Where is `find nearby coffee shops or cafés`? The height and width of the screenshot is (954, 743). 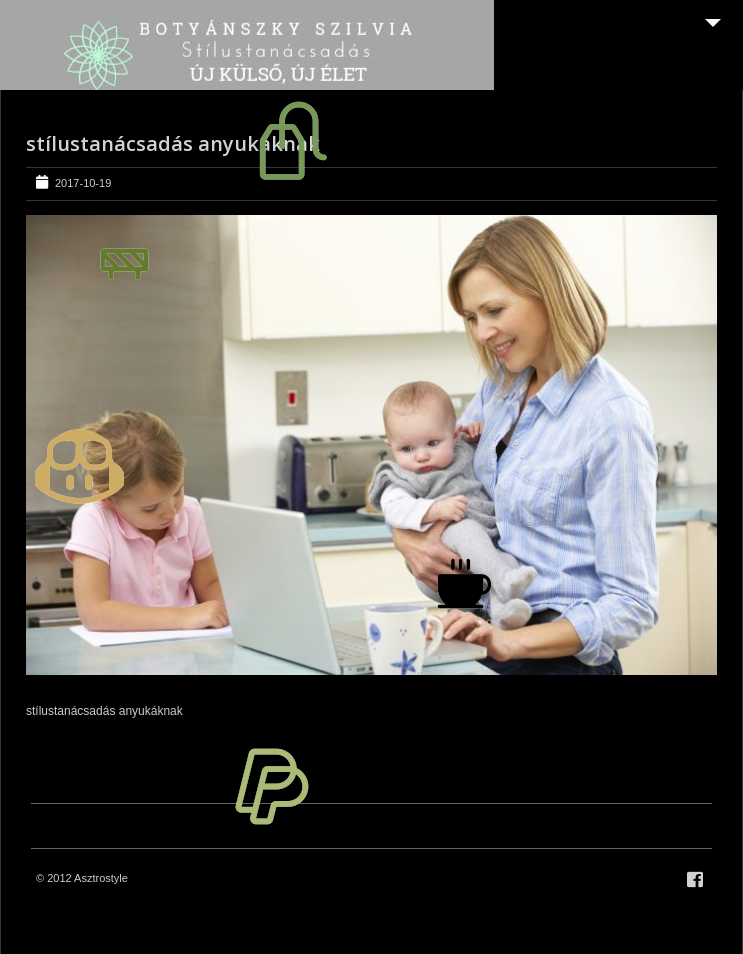 find nearby coffee shops or cafés is located at coordinates (462, 585).